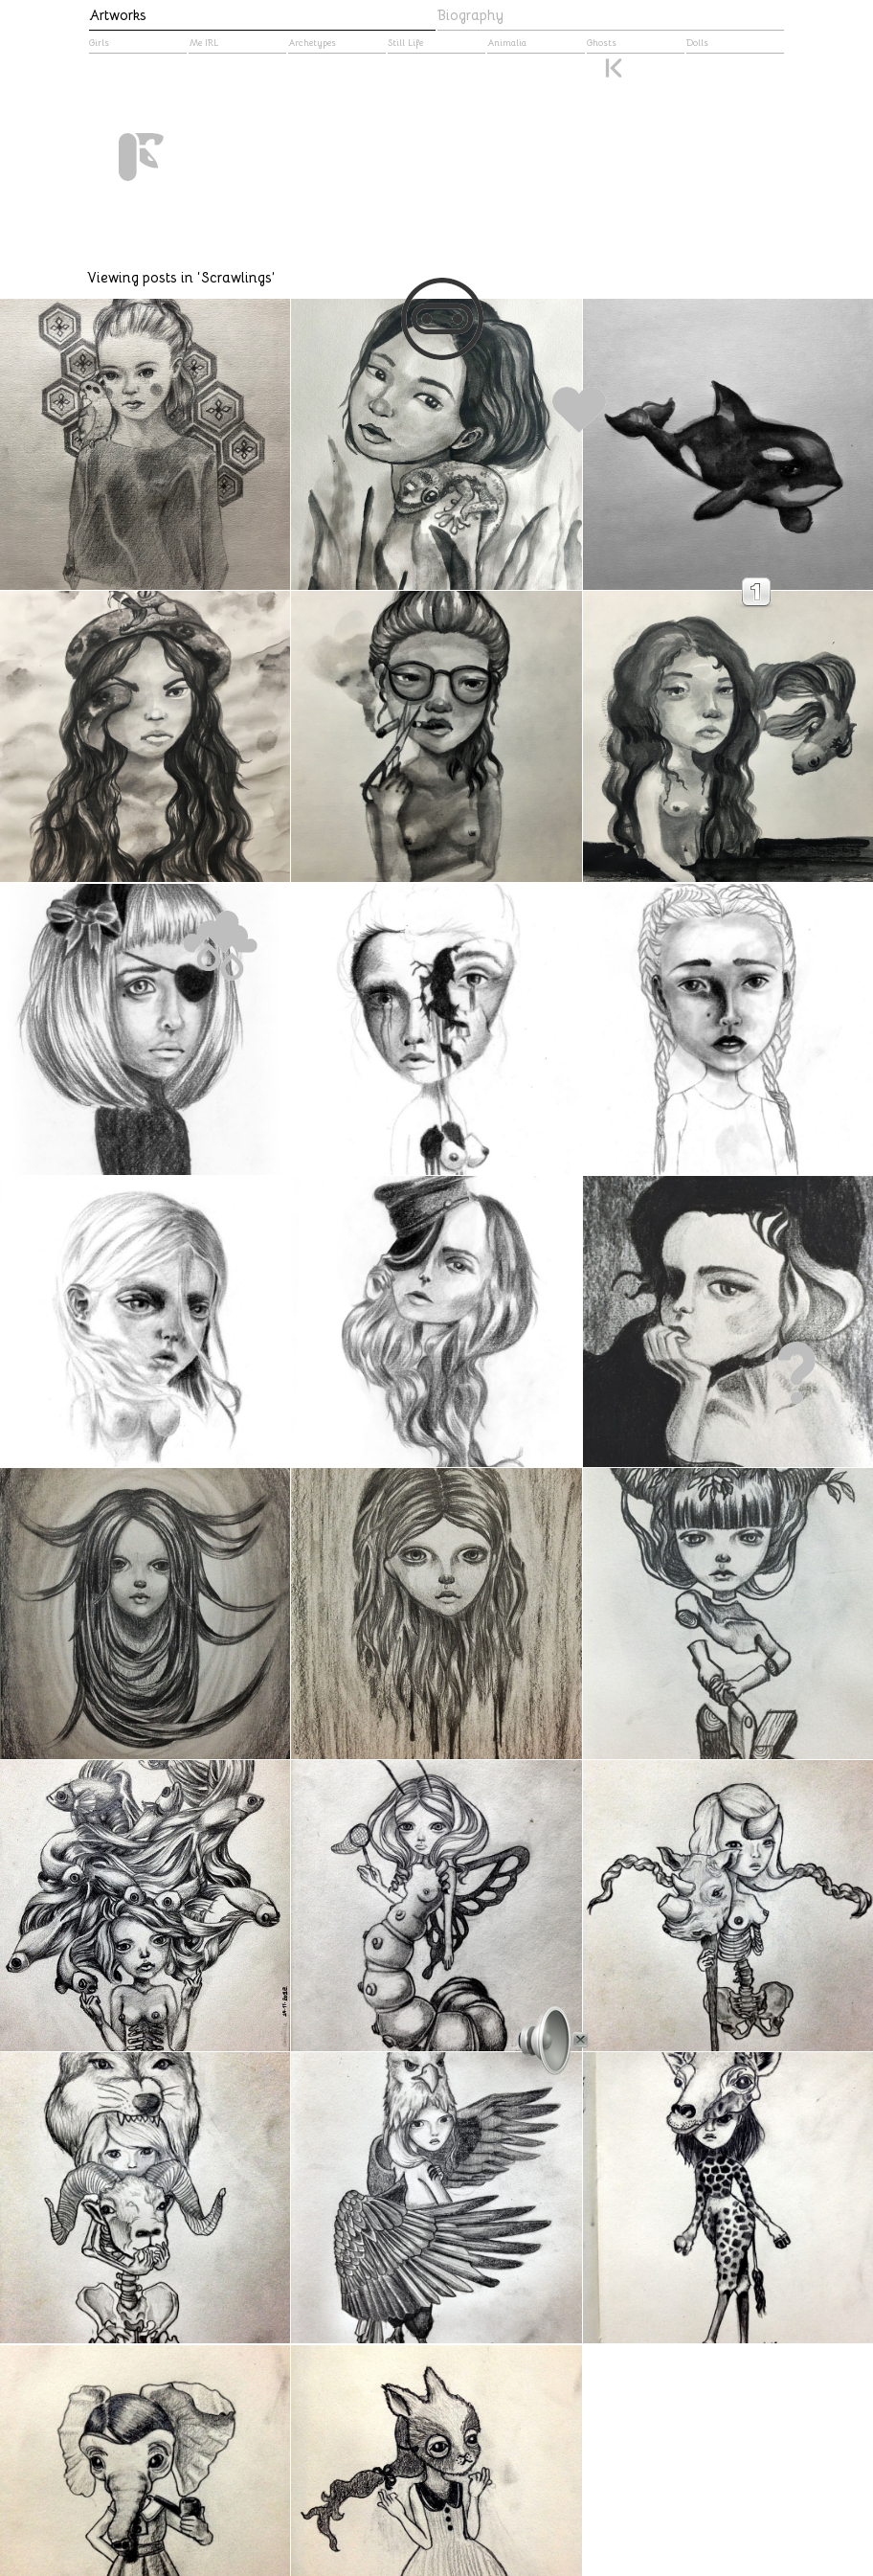 The width and height of the screenshot is (873, 2576). Describe the element at coordinates (143, 157) in the screenshot. I see `access system utilities and tools` at that location.